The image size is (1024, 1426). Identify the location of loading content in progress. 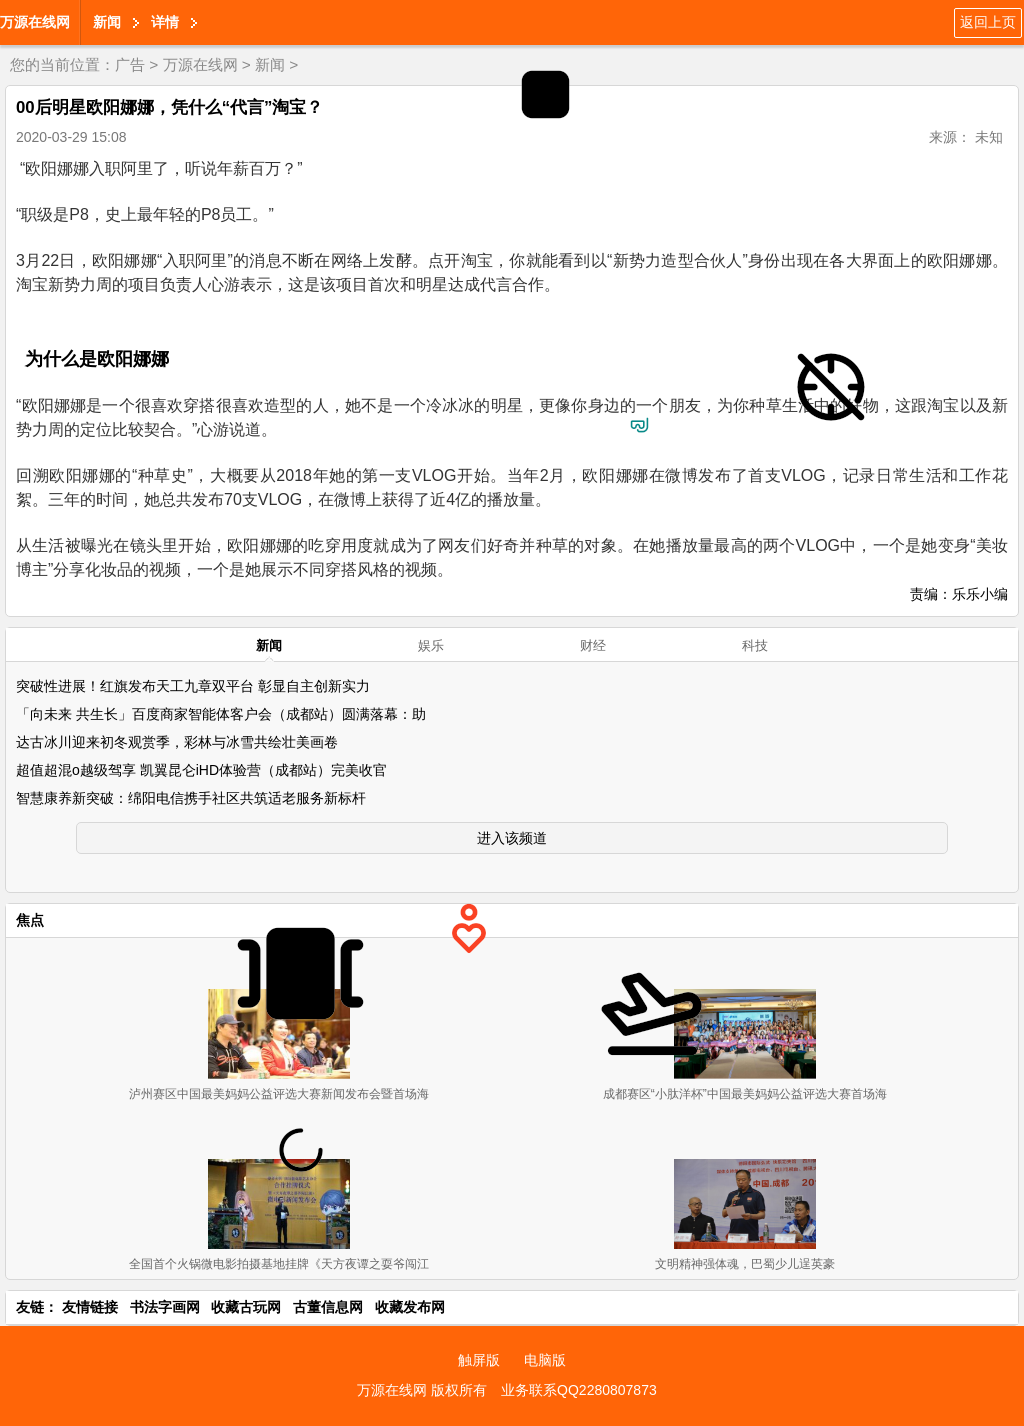
(301, 1150).